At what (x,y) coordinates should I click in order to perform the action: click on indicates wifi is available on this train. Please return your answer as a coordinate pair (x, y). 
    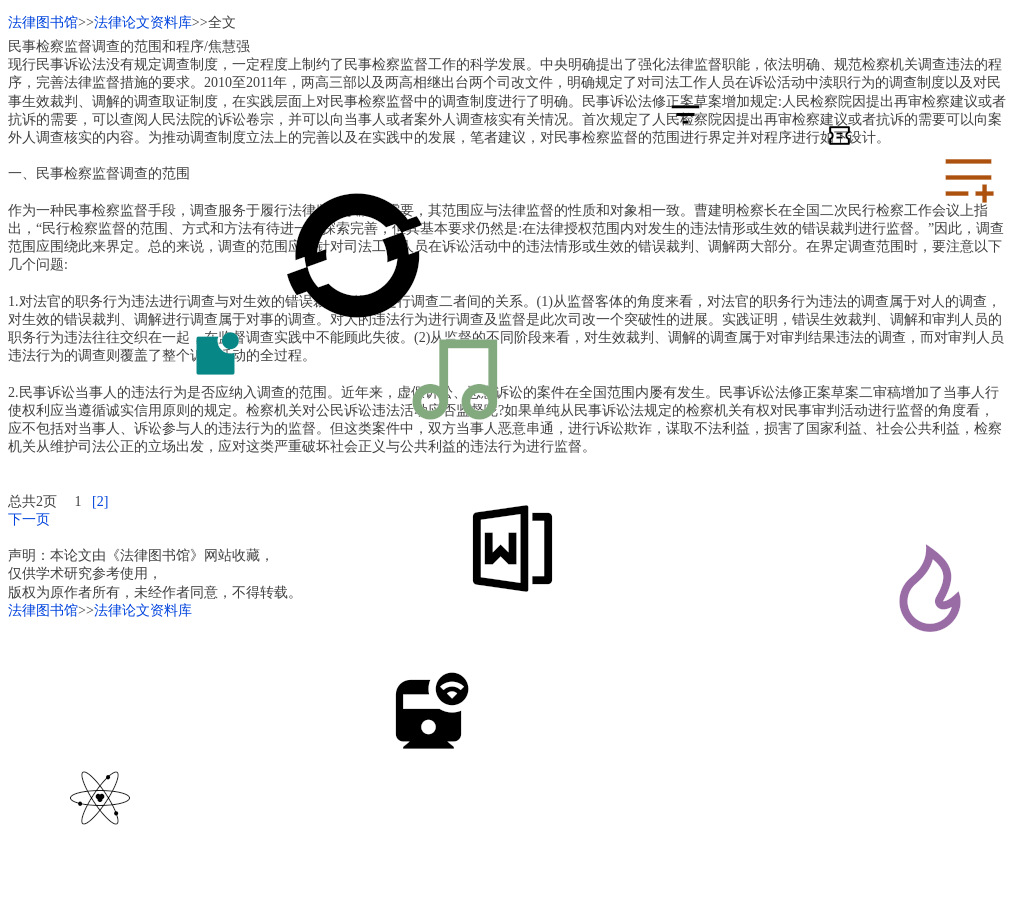
    Looking at the image, I should click on (428, 712).